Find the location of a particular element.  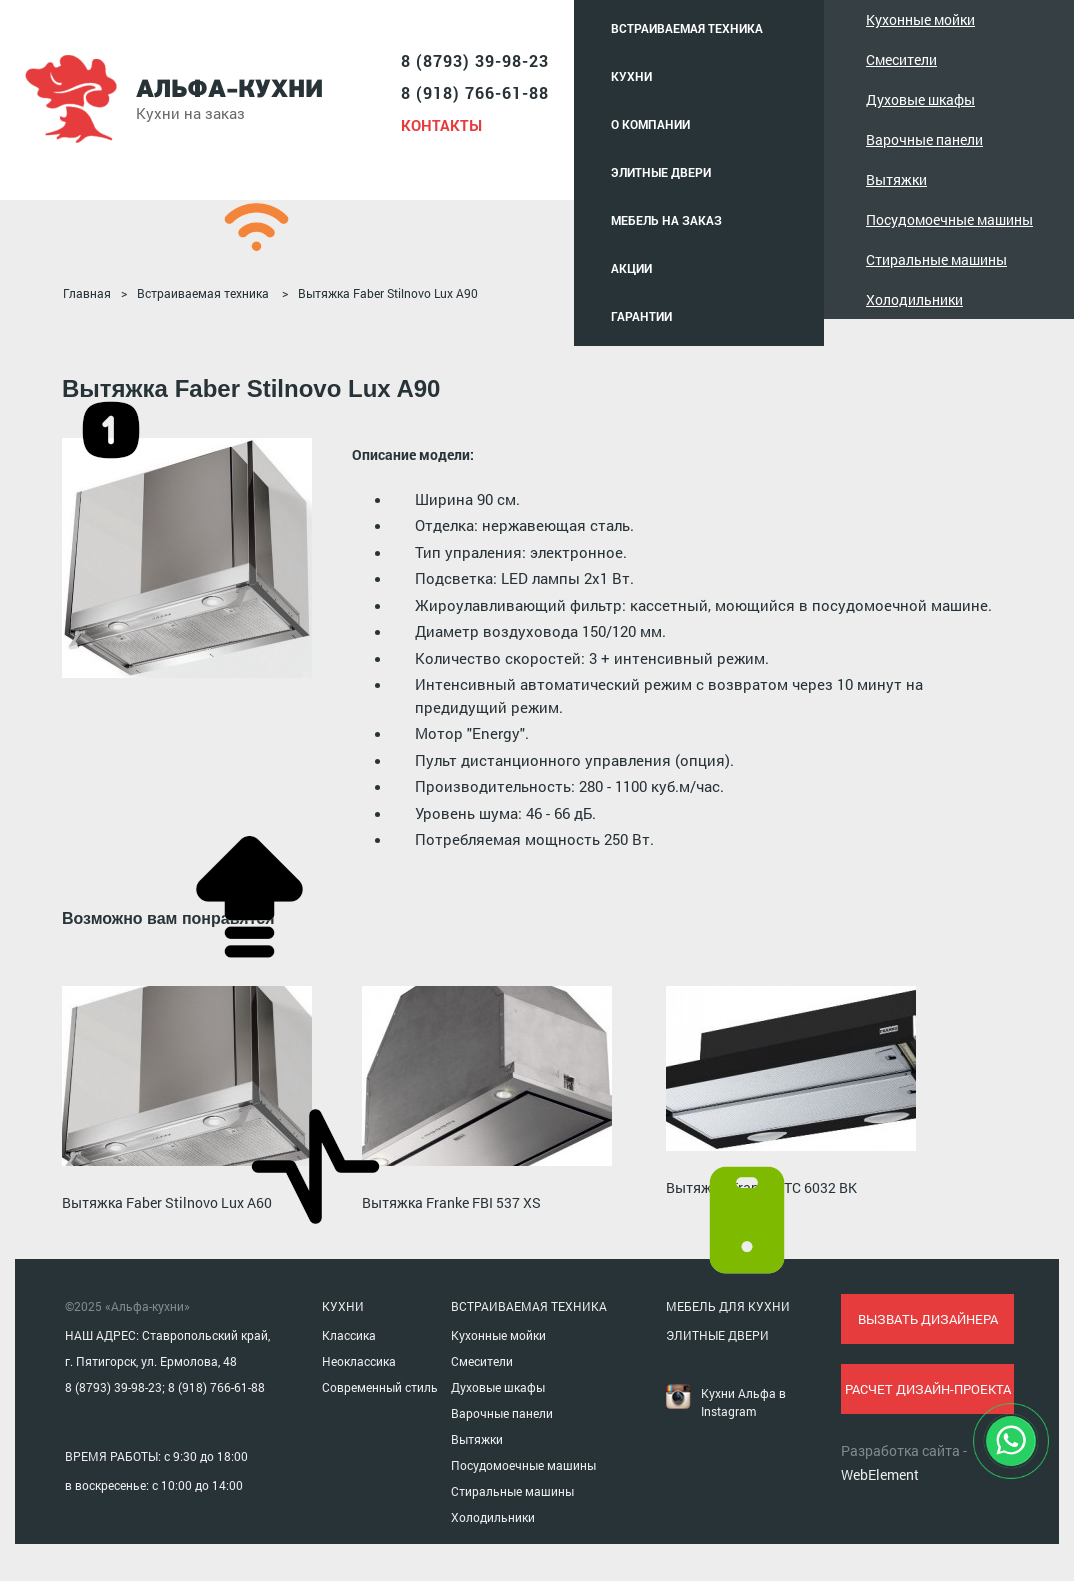

switch to mobile view is located at coordinates (747, 1220).